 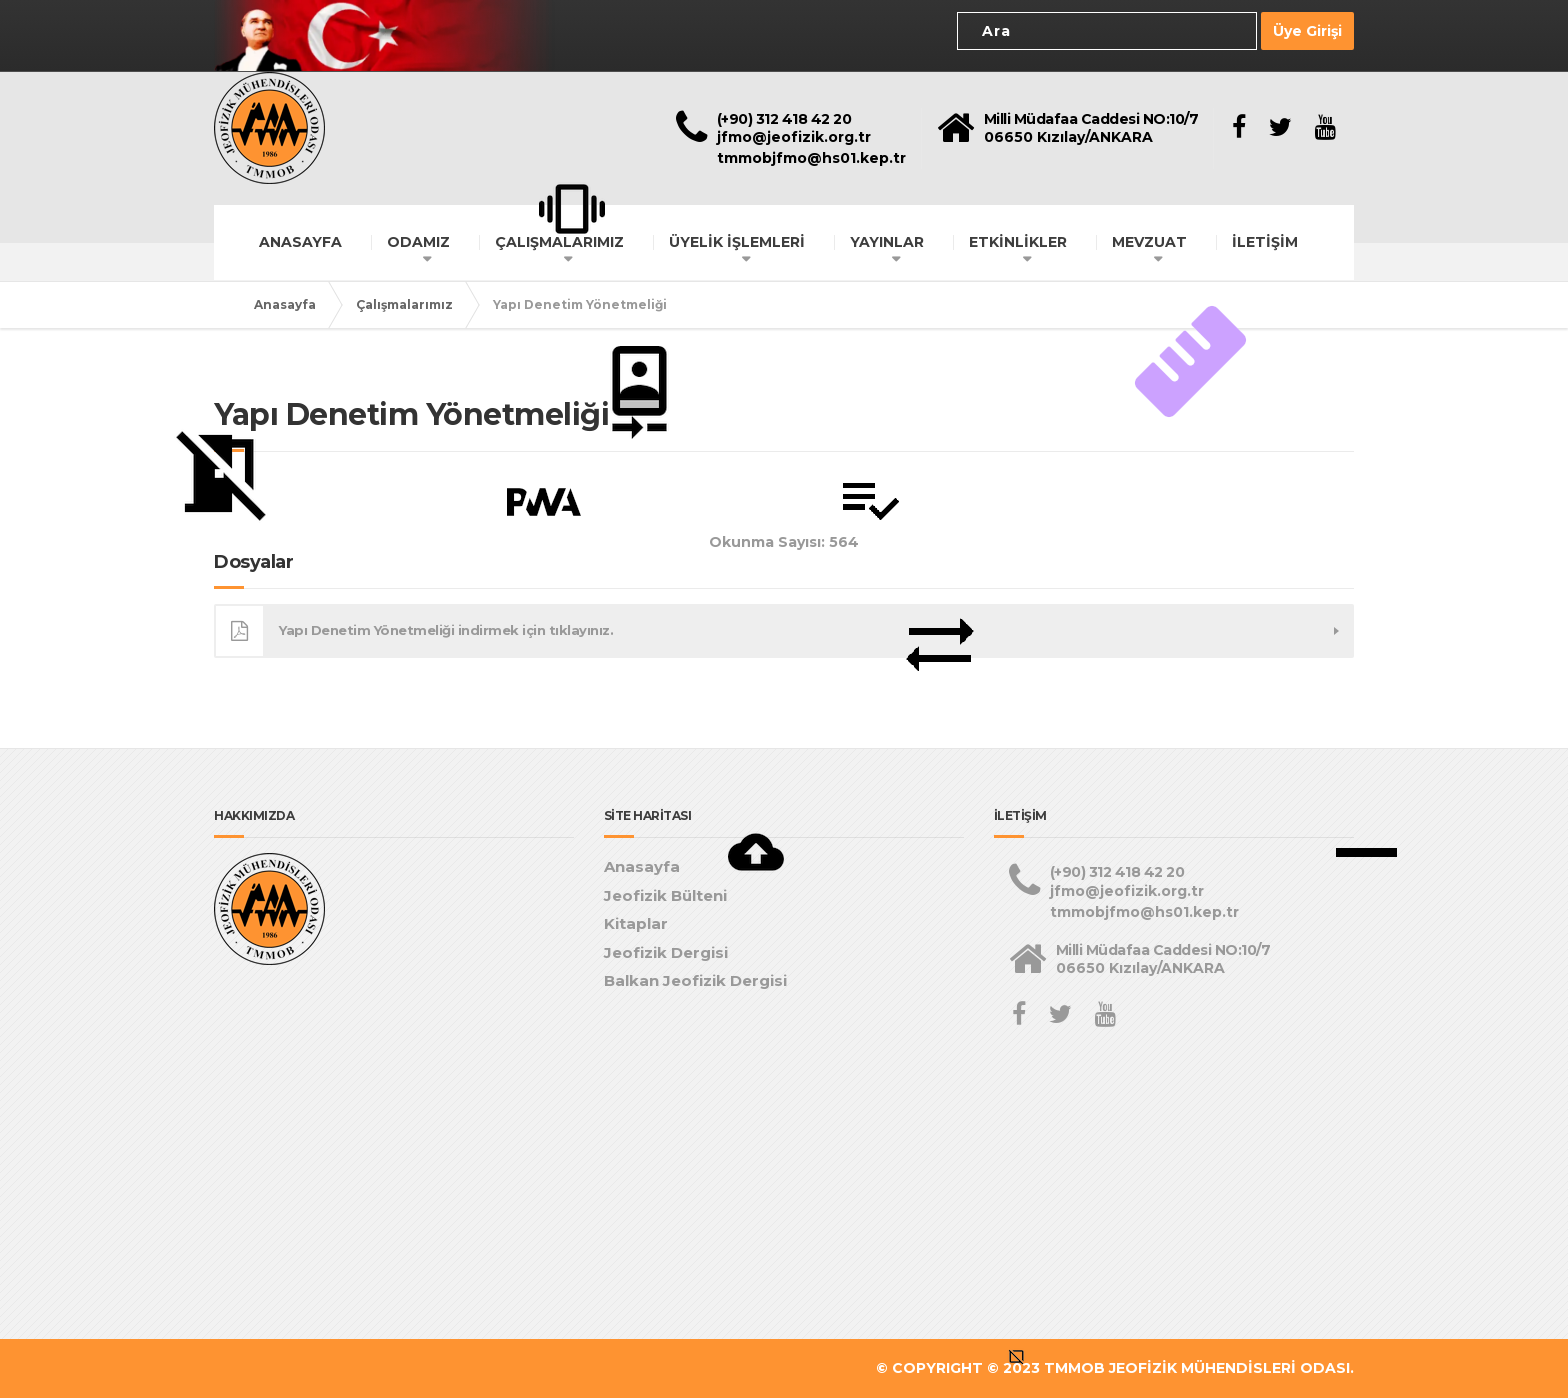 What do you see at coordinates (1366, 852) in the screenshot?
I see `remove an item from a list` at bounding box center [1366, 852].